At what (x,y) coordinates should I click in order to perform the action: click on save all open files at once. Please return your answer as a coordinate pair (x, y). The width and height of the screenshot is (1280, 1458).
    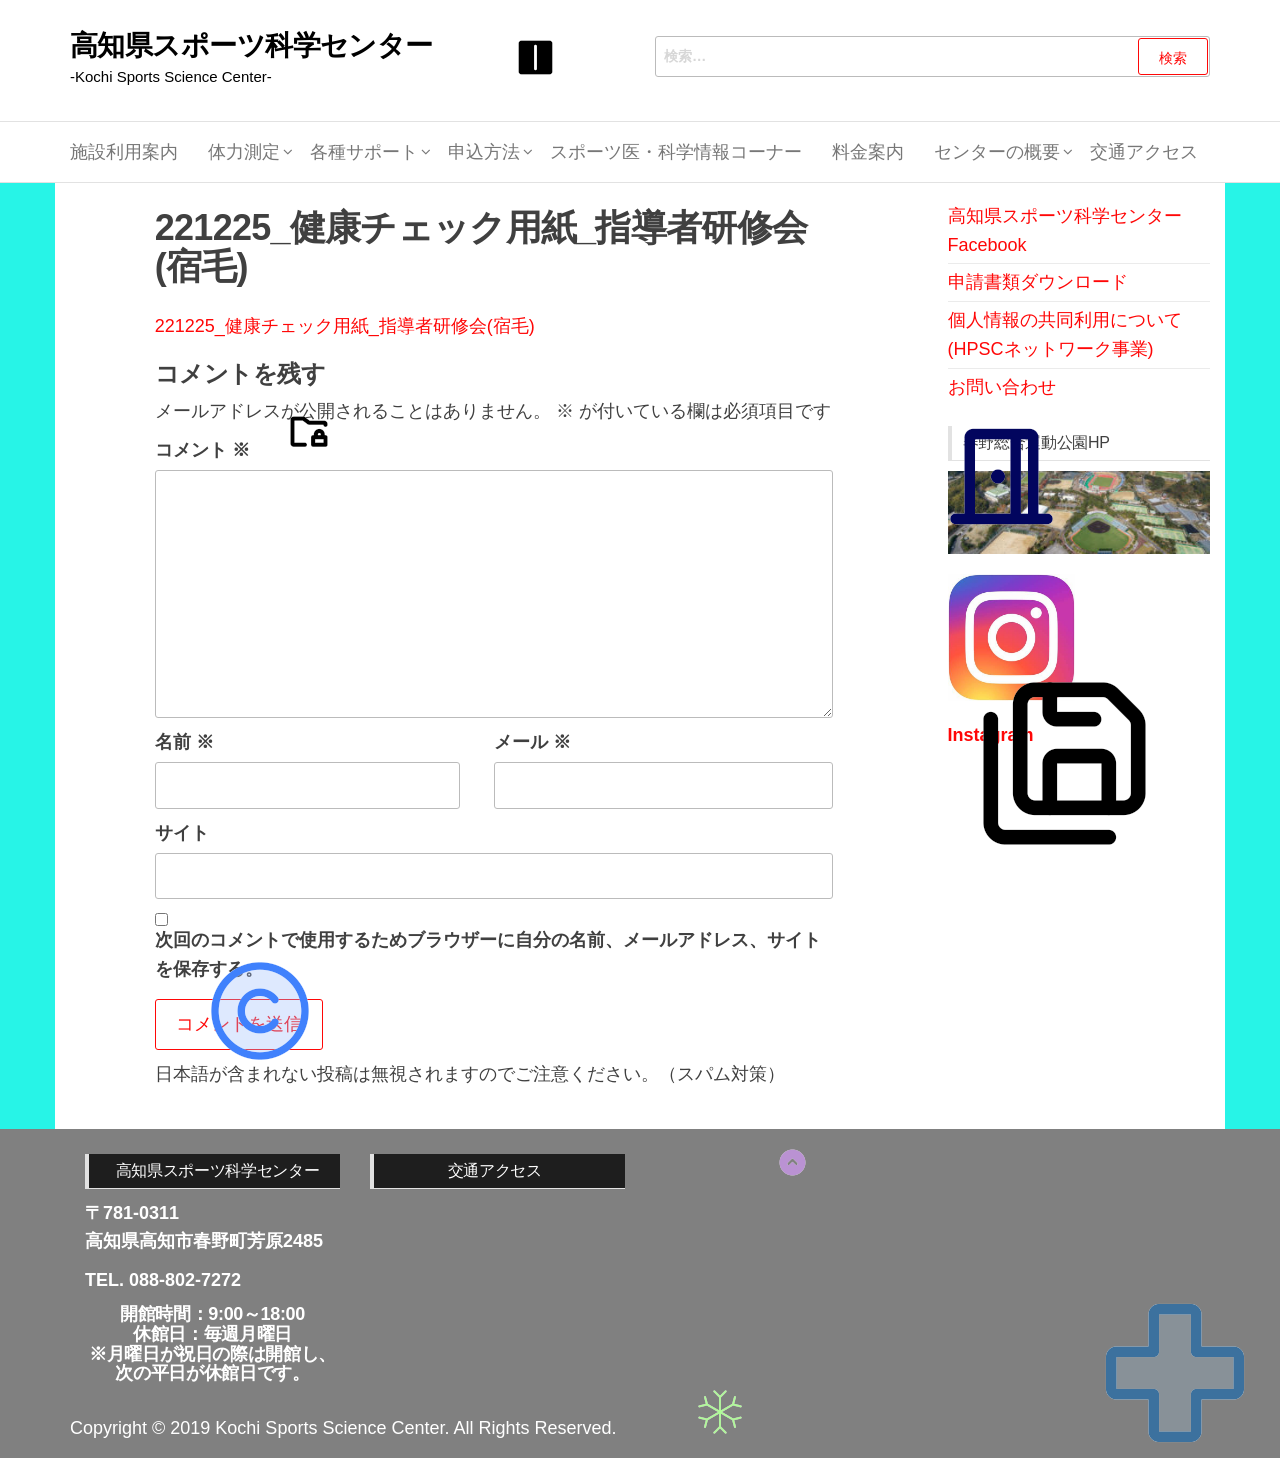
    Looking at the image, I should click on (1064, 763).